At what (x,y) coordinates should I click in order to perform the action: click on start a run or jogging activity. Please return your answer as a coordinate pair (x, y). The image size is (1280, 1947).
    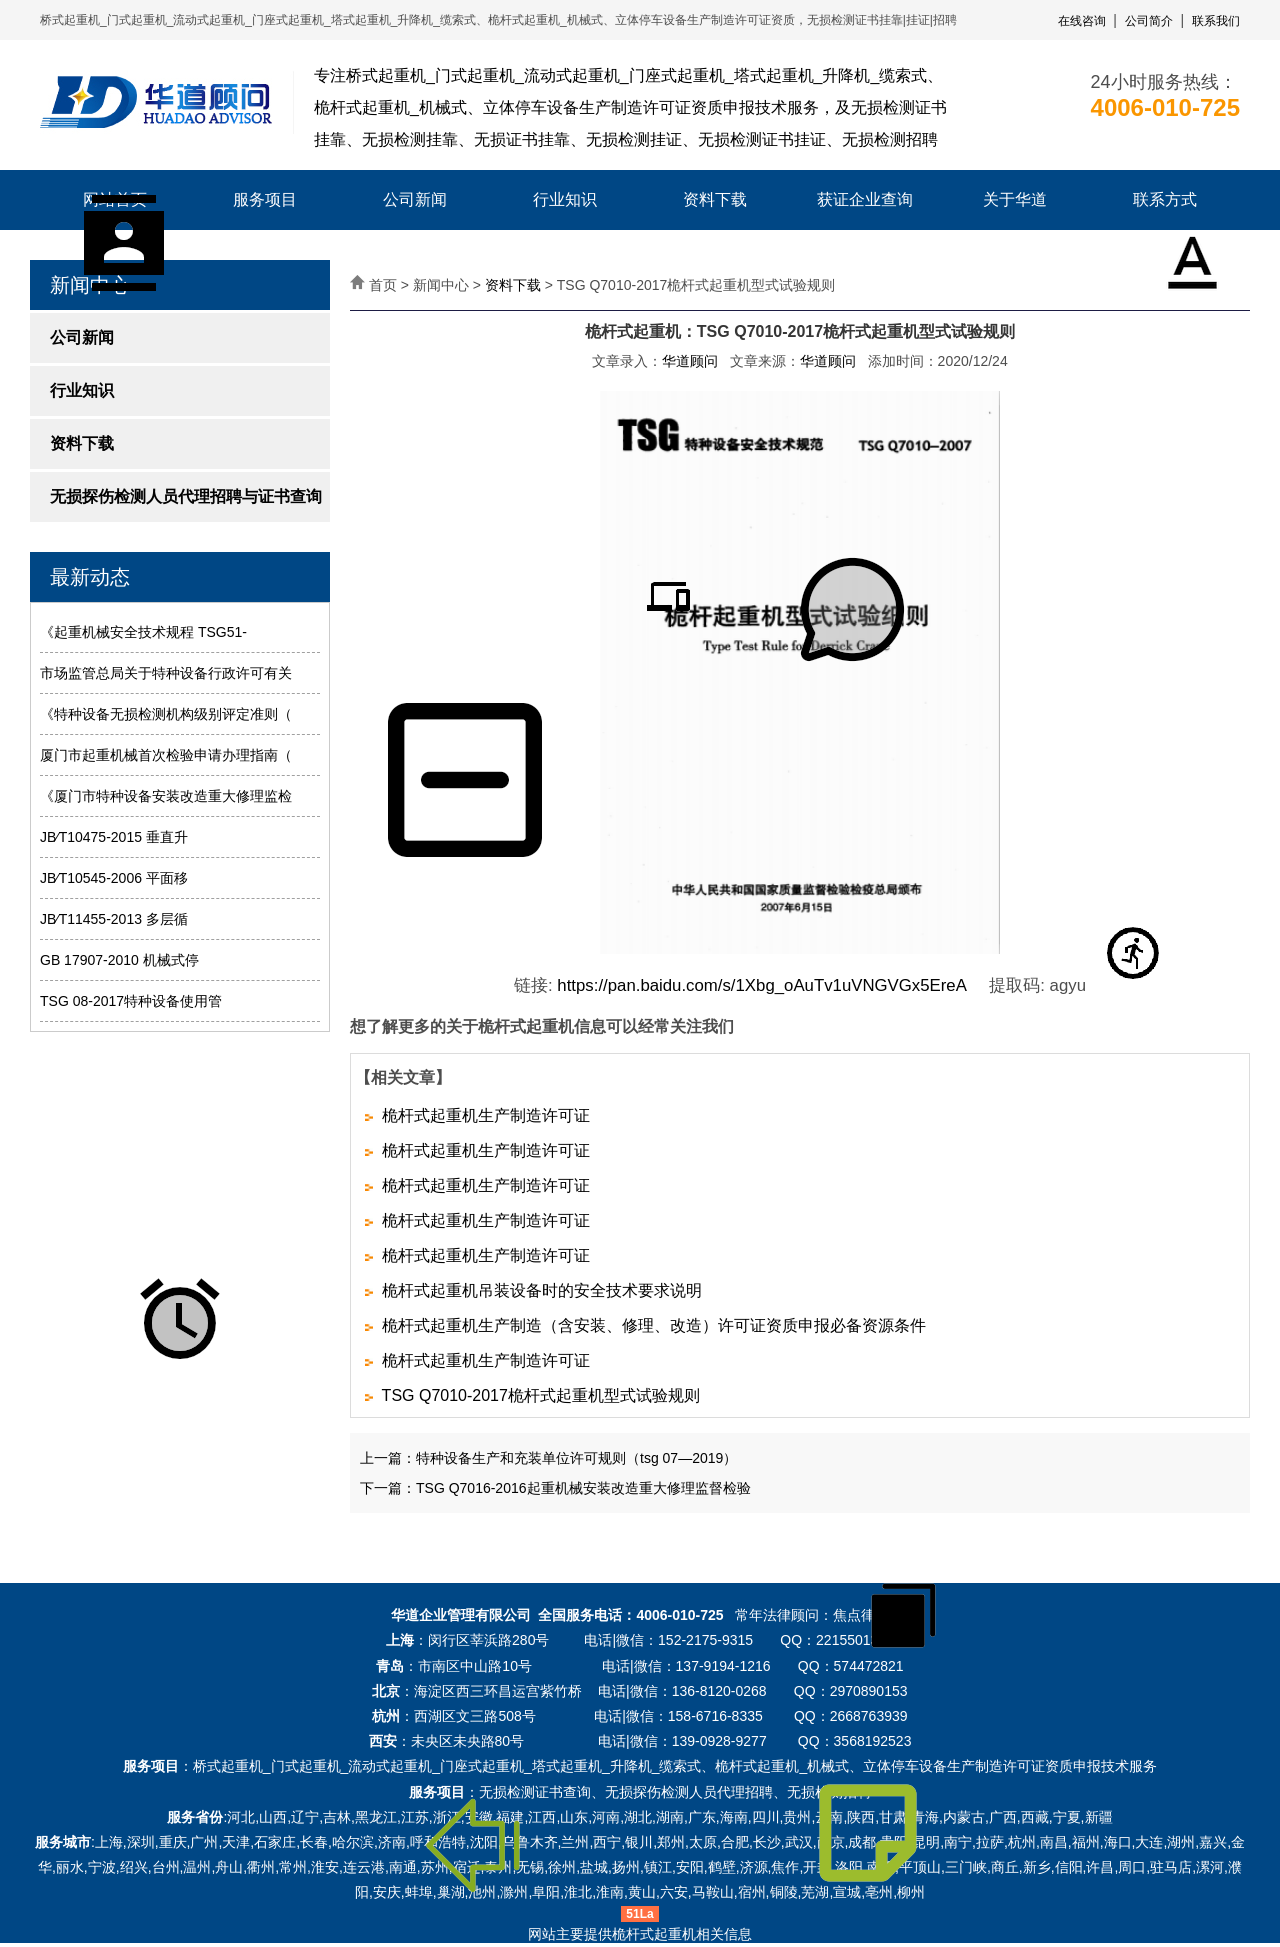
    Looking at the image, I should click on (1133, 953).